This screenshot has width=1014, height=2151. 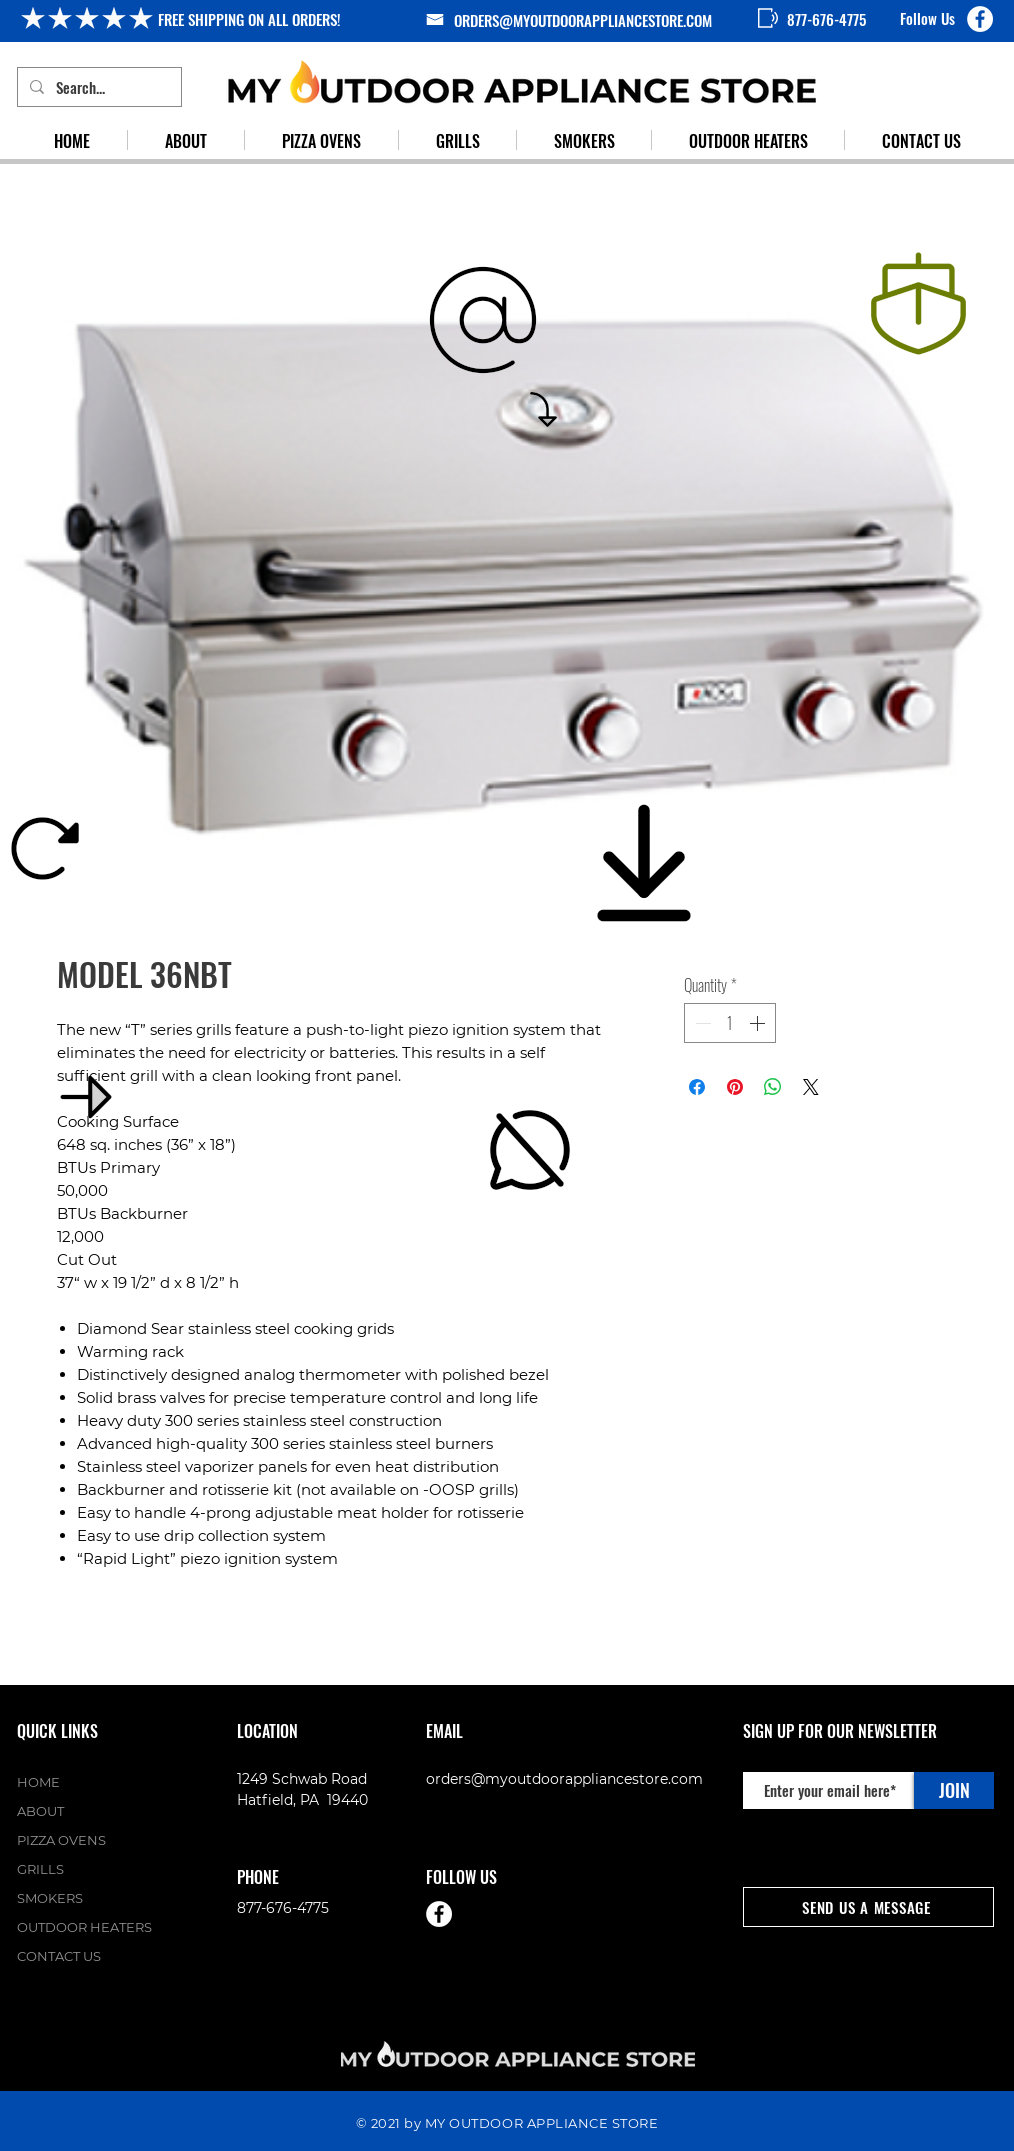 What do you see at coordinates (644, 863) in the screenshot?
I see `download a file to your device` at bounding box center [644, 863].